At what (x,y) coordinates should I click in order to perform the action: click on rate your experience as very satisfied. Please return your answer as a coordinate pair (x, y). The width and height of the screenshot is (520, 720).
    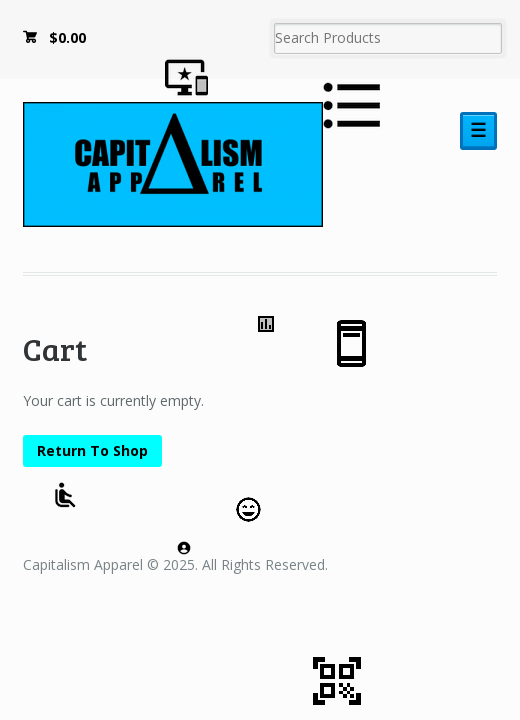
    Looking at the image, I should click on (248, 509).